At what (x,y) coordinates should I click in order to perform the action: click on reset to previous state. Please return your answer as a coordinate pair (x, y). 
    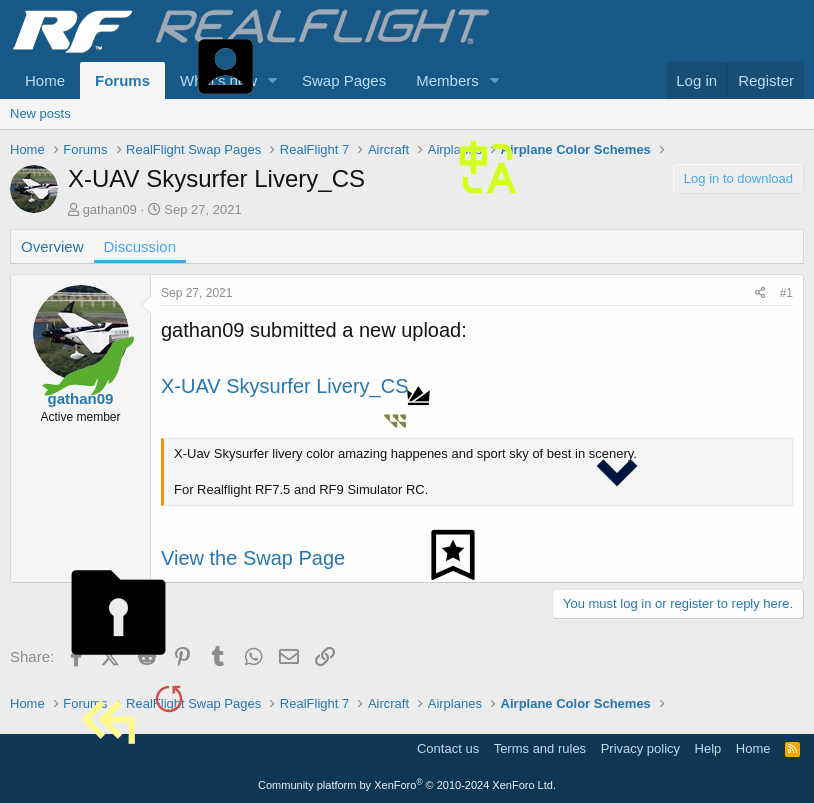
    Looking at the image, I should click on (169, 699).